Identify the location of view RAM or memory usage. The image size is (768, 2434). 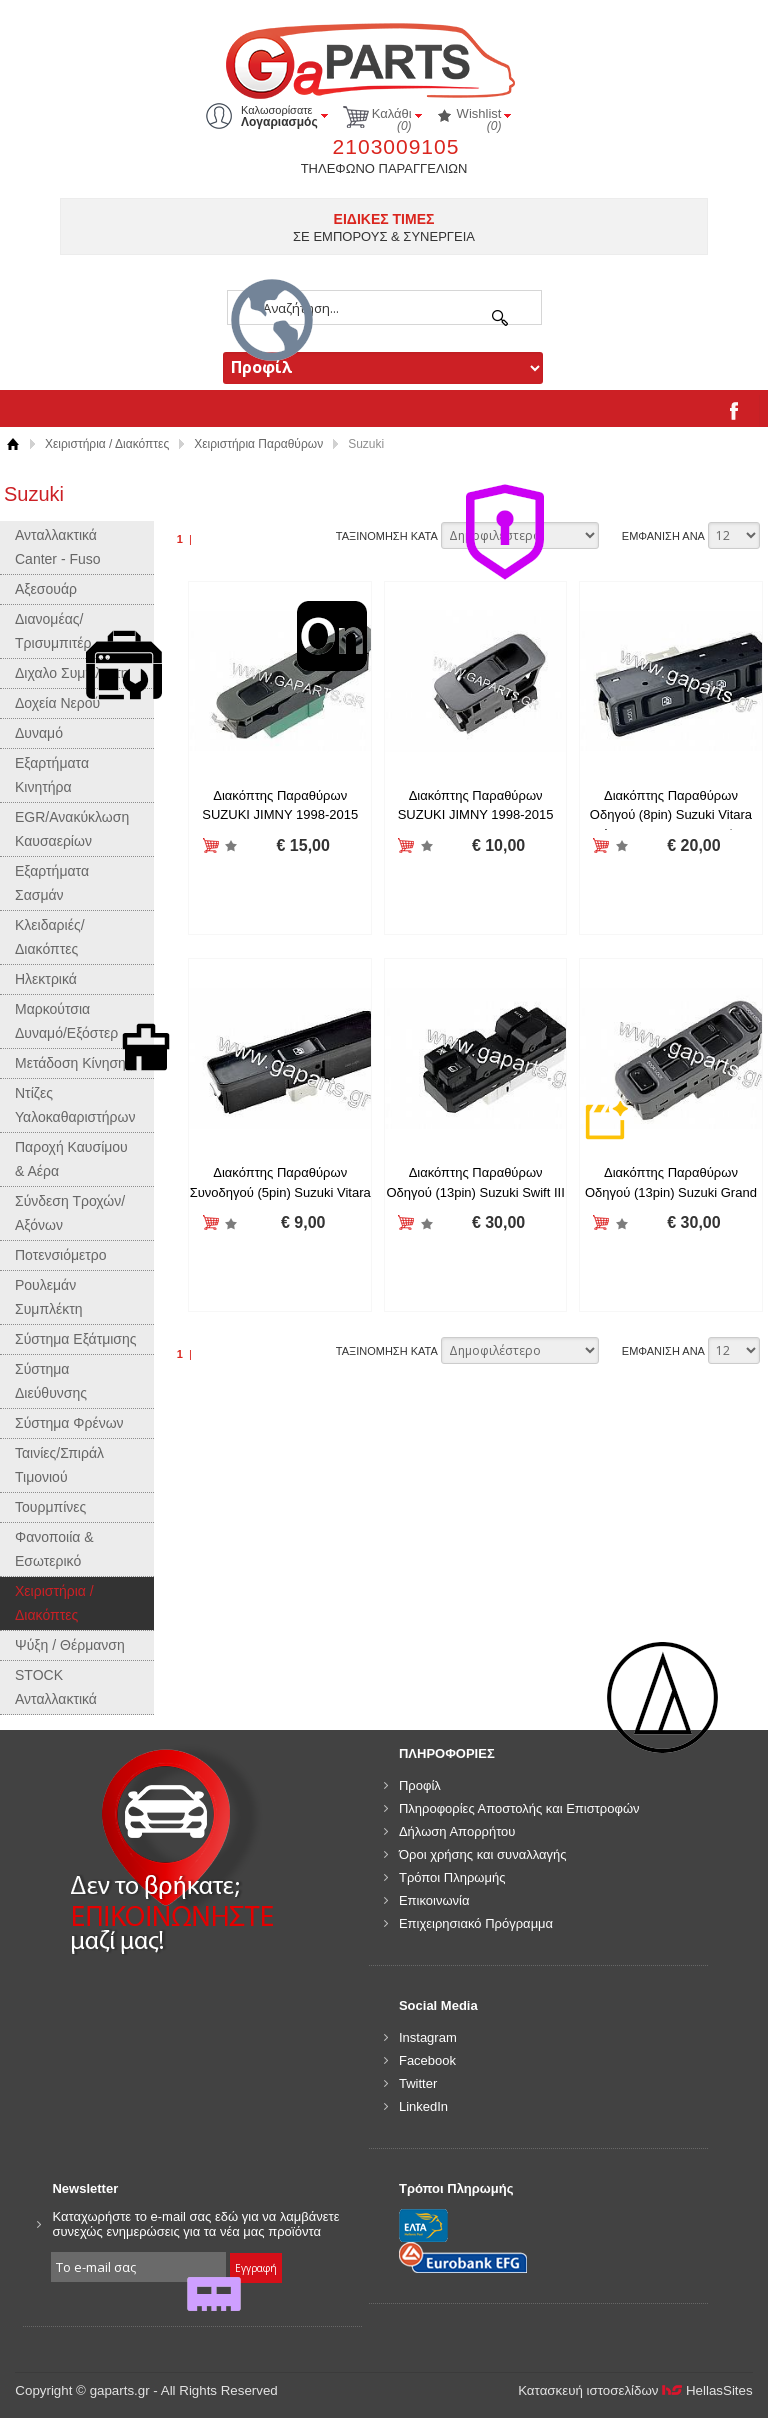
(214, 2294).